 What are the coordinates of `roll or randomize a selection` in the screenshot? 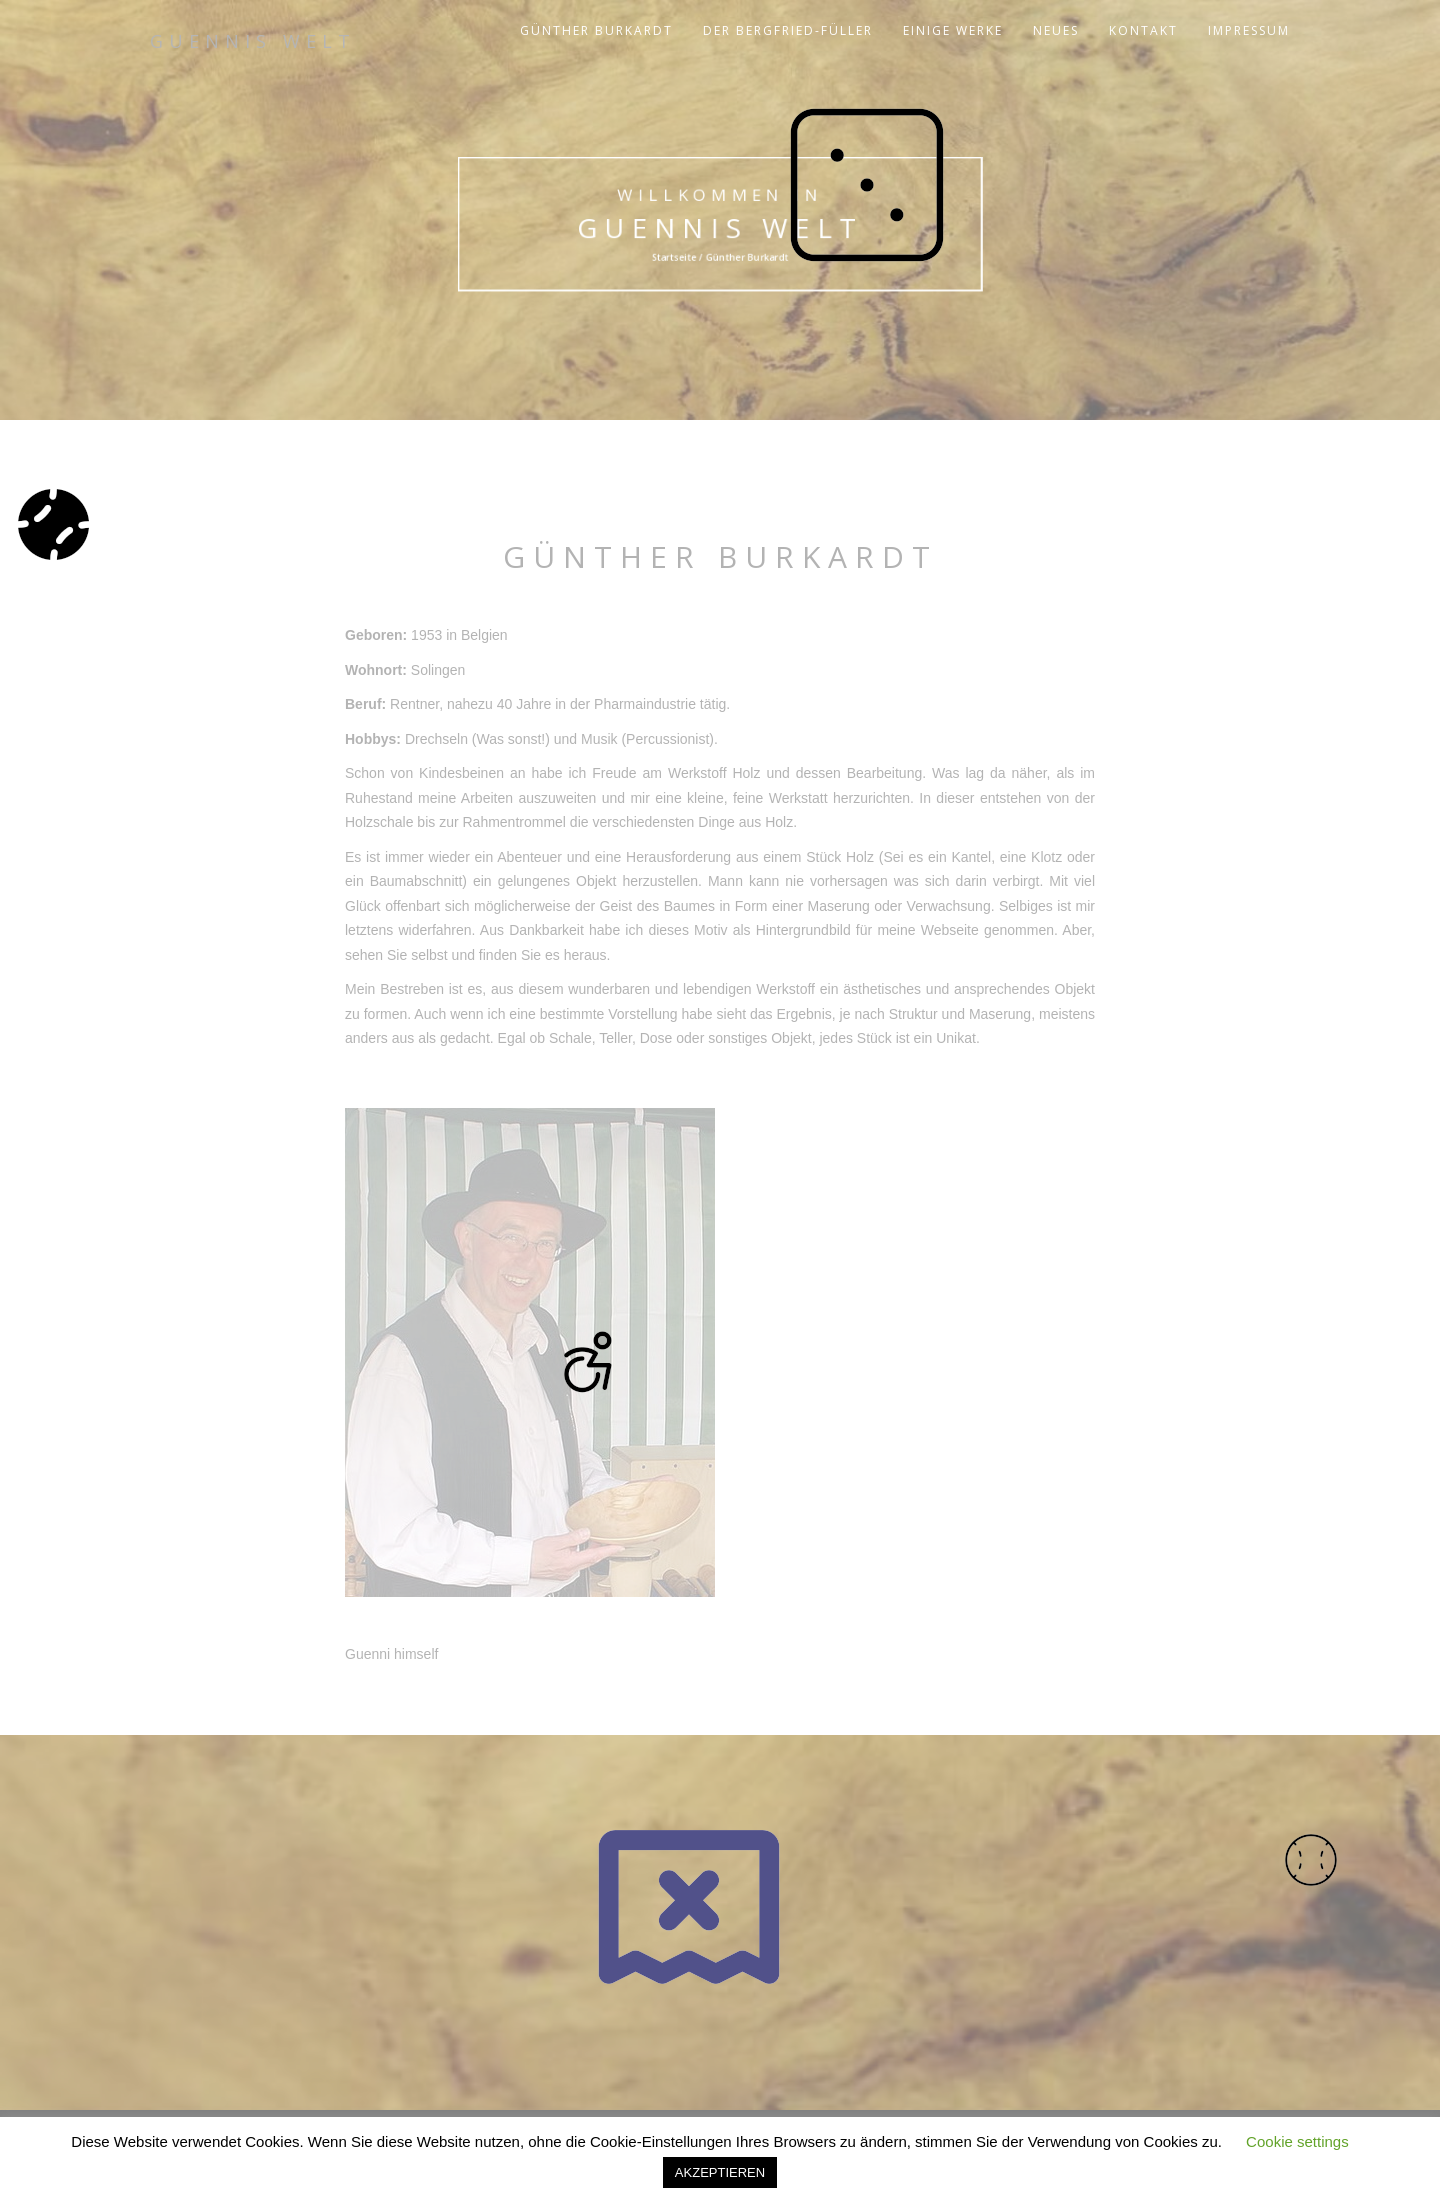 It's located at (867, 185).